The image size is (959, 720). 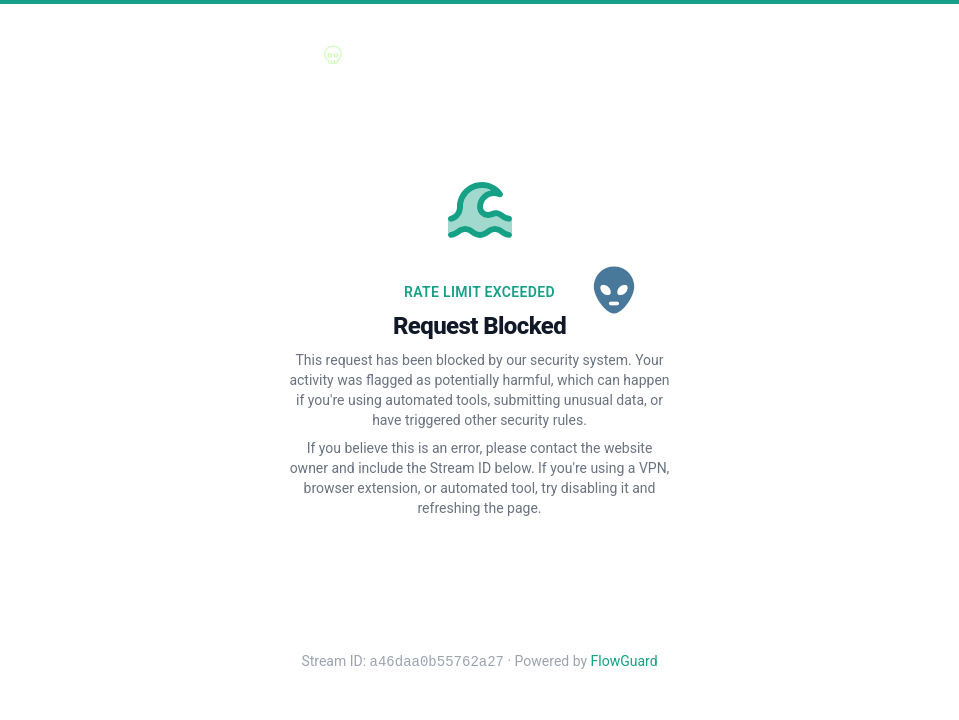 I want to click on indicates extraterrestrial or sci-fi themed content, so click(x=614, y=290).